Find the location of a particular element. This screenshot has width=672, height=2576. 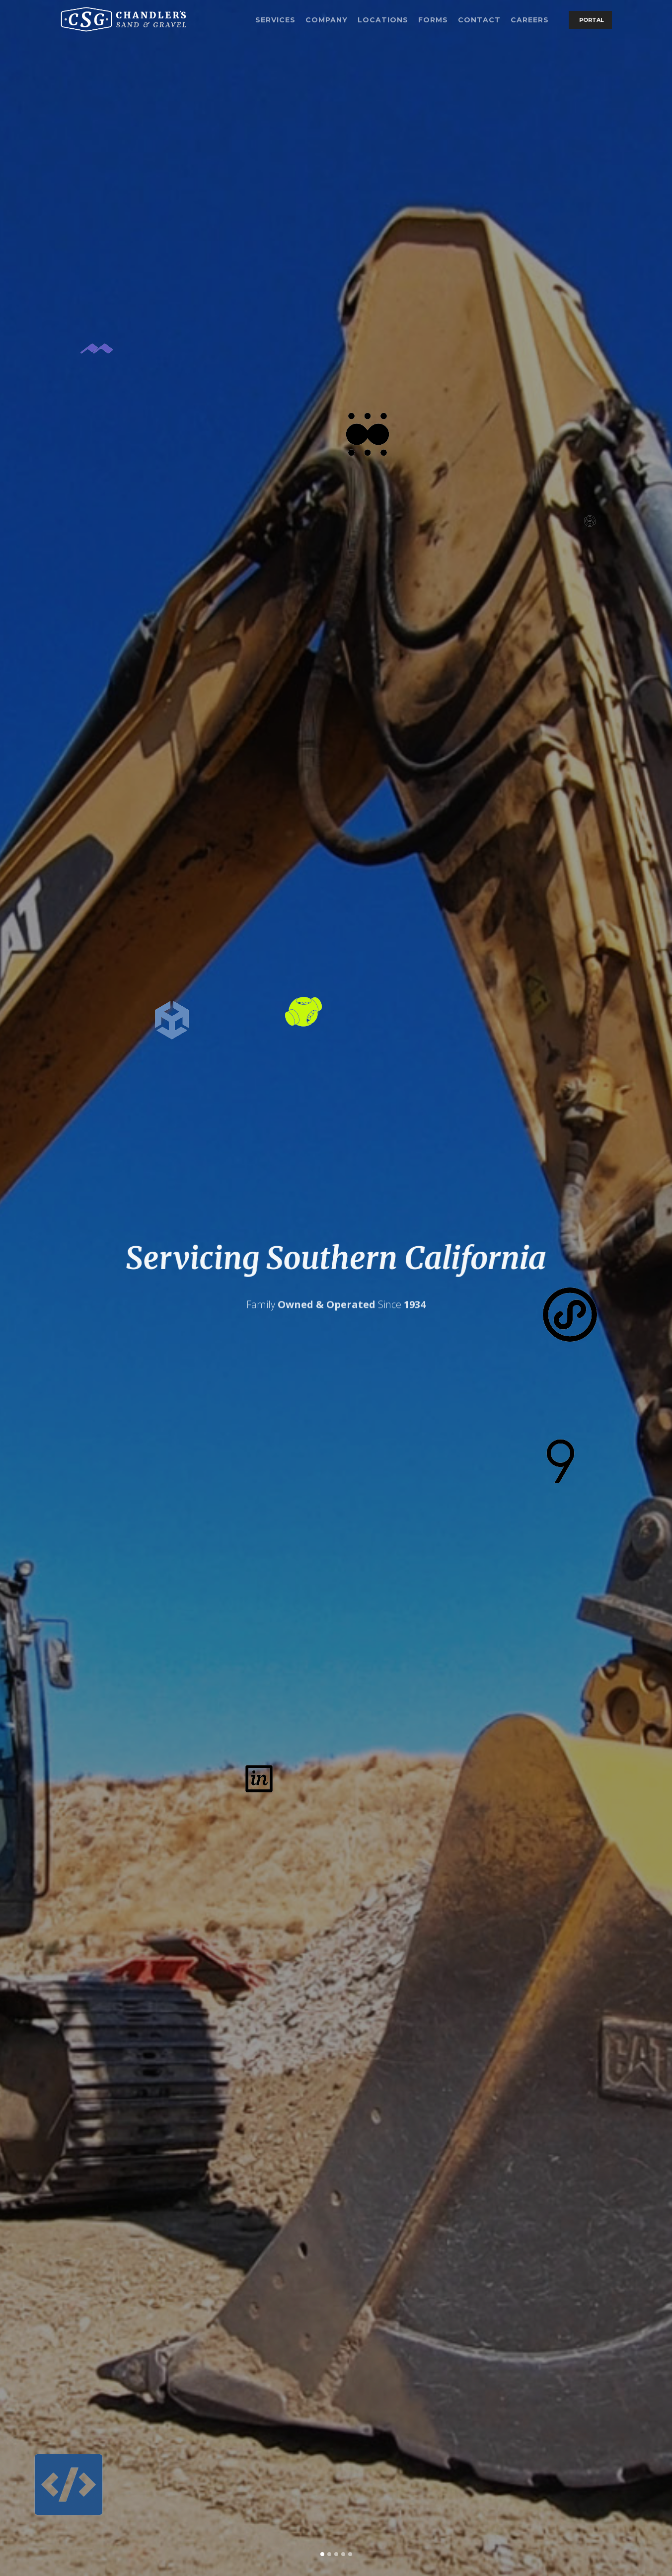

currency exchange or conversion is located at coordinates (590, 521).